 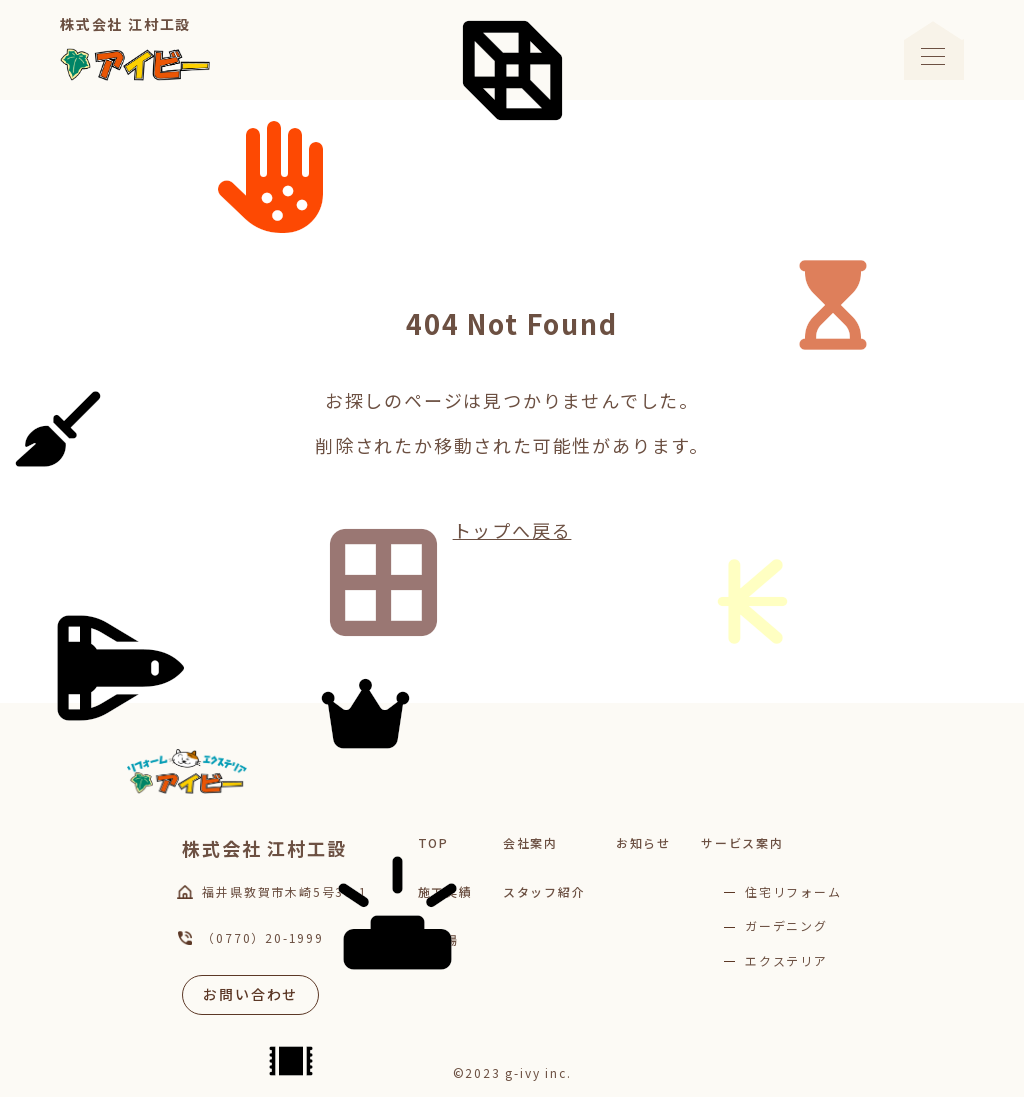 I want to click on indicates a skin condition or allergy warning, so click(x=274, y=177).